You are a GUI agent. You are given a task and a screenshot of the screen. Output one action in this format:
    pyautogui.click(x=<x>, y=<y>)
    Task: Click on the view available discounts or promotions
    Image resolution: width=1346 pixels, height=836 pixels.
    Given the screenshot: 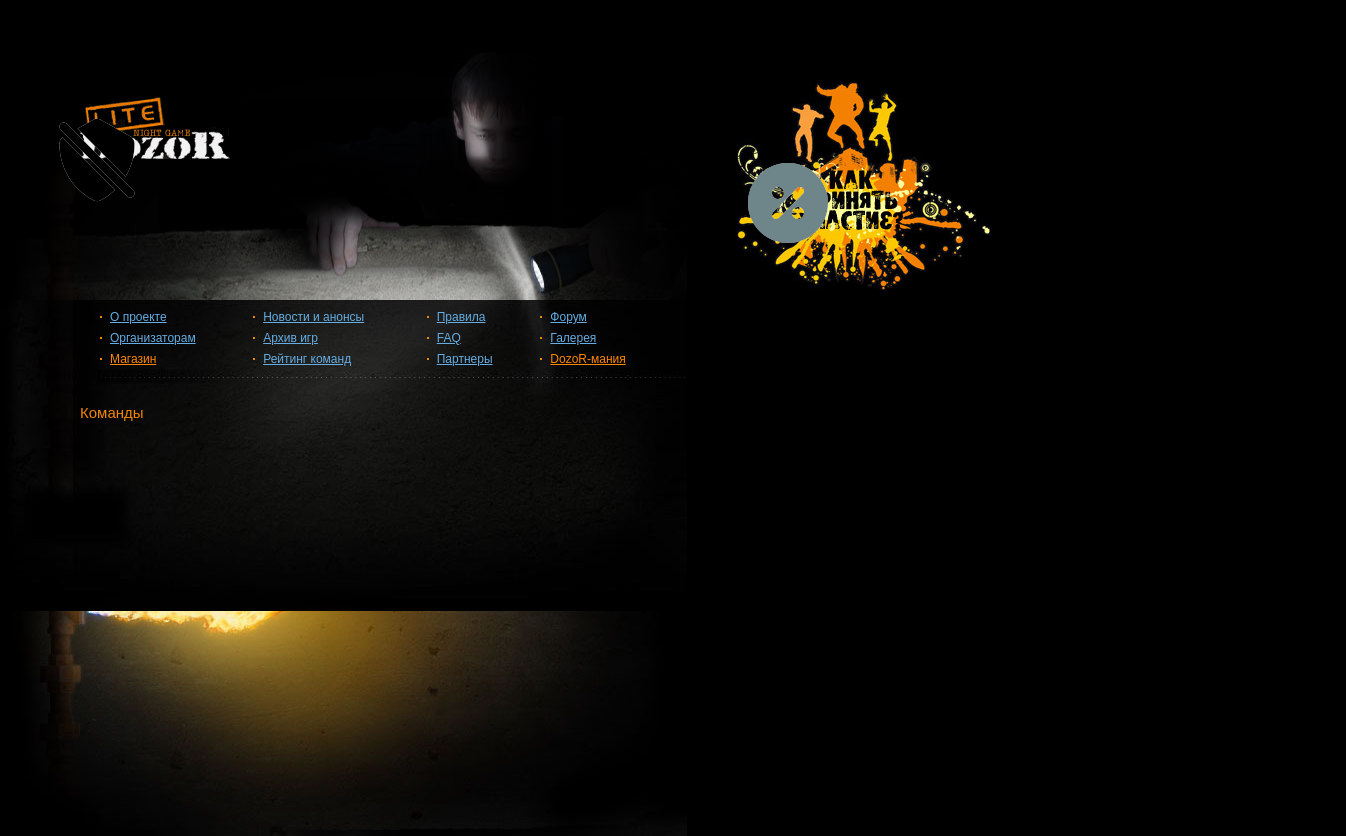 What is the action you would take?
    pyautogui.click(x=788, y=203)
    